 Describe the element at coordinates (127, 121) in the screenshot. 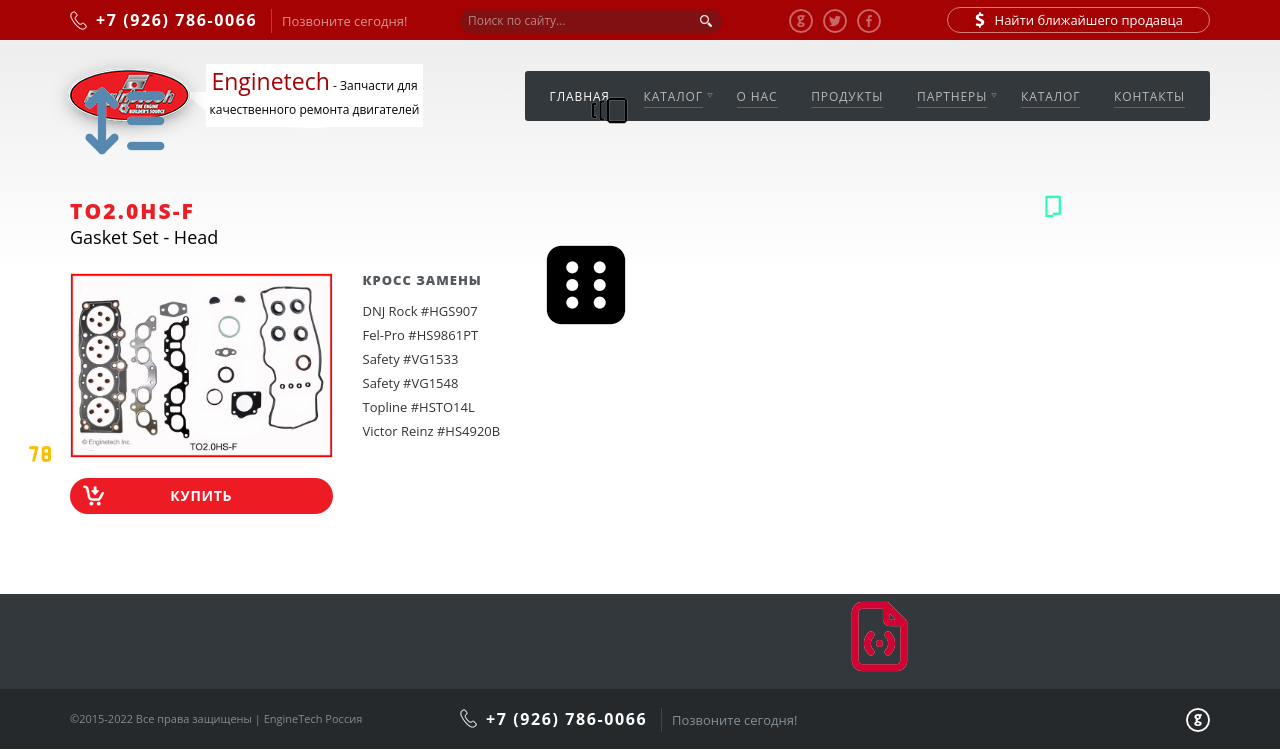

I see `adjust line spacing in text` at that location.